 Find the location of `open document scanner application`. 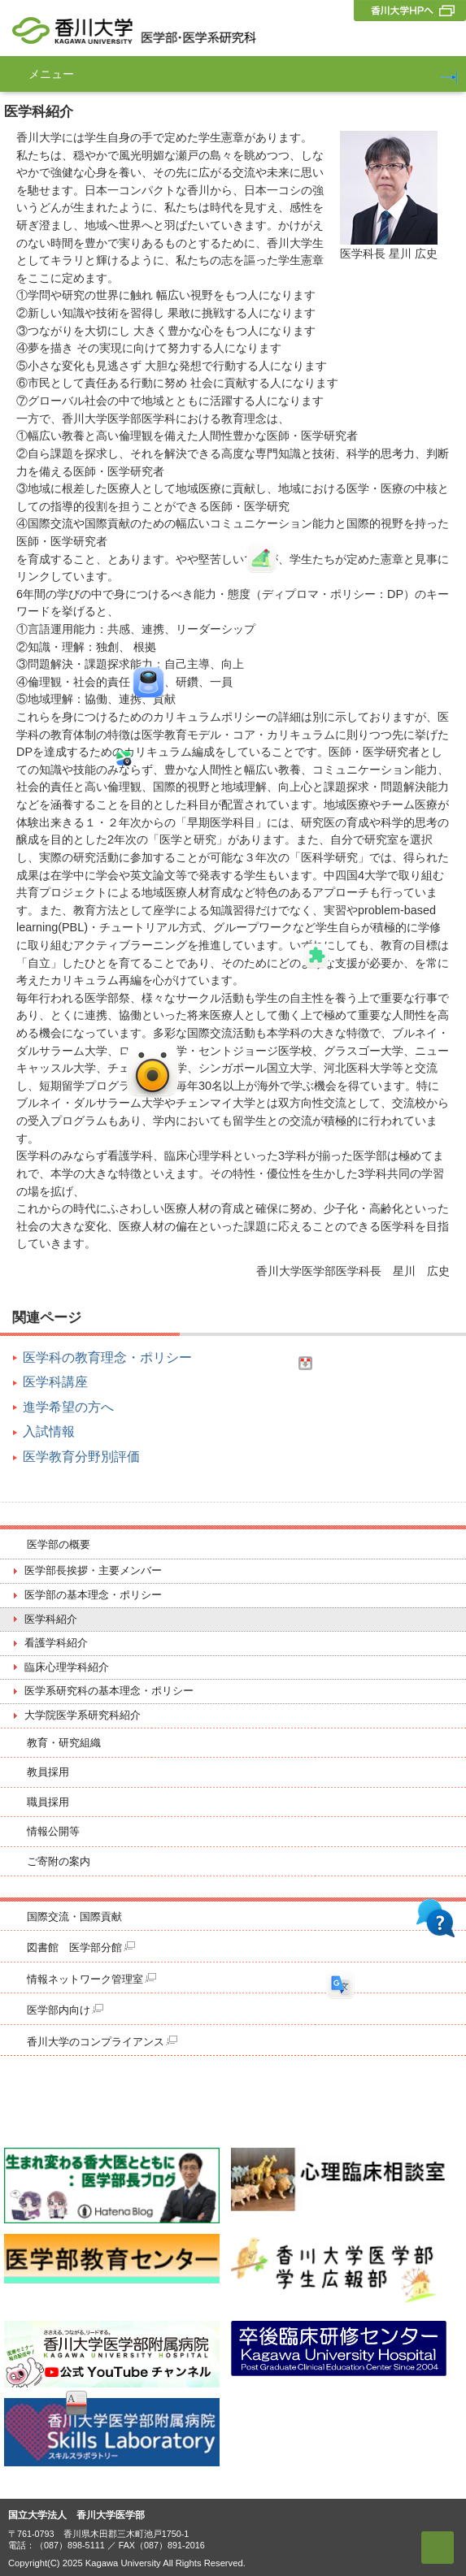

open document scanner application is located at coordinates (76, 2403).